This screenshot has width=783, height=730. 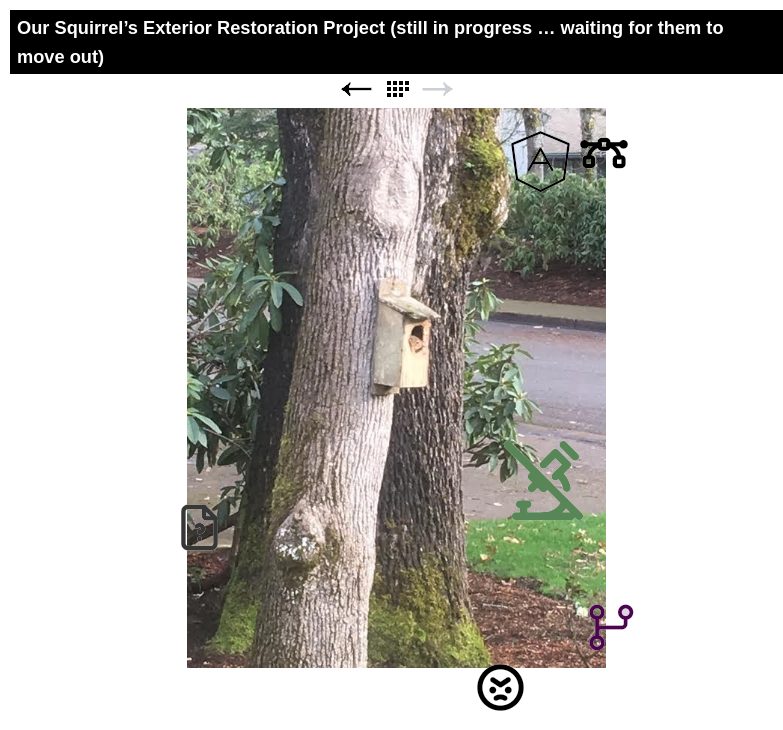 I want to click on Angular framework logo, so click(x=540, y=160).